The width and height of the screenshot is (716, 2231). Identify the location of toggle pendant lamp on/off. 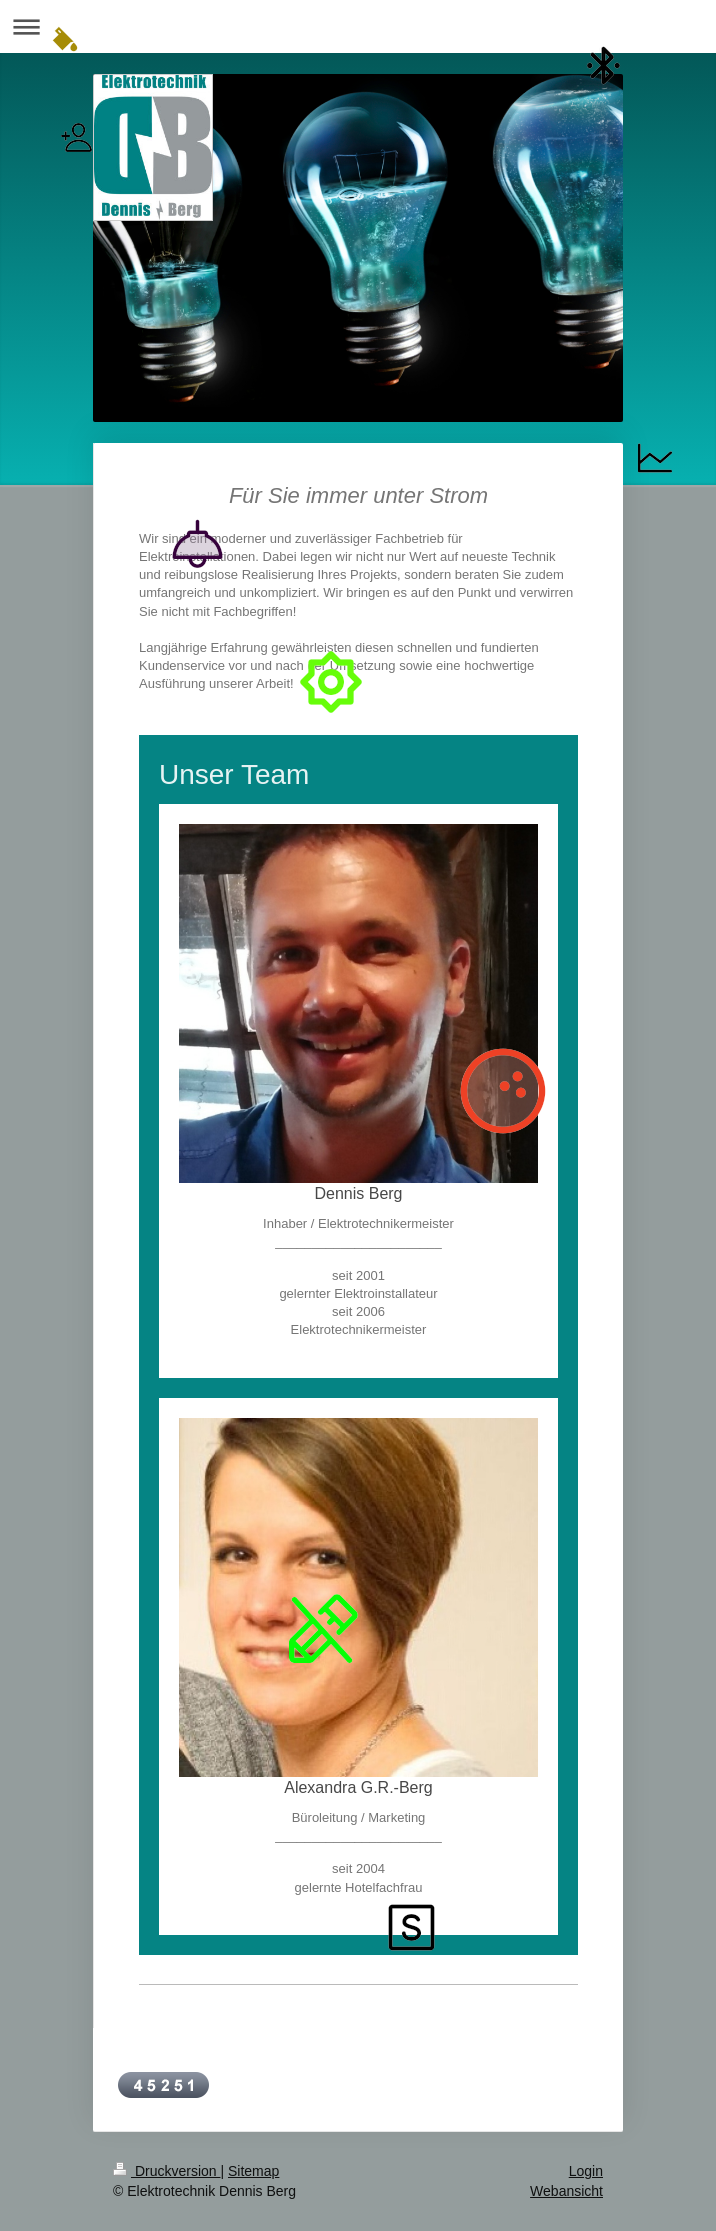
(197, 546).